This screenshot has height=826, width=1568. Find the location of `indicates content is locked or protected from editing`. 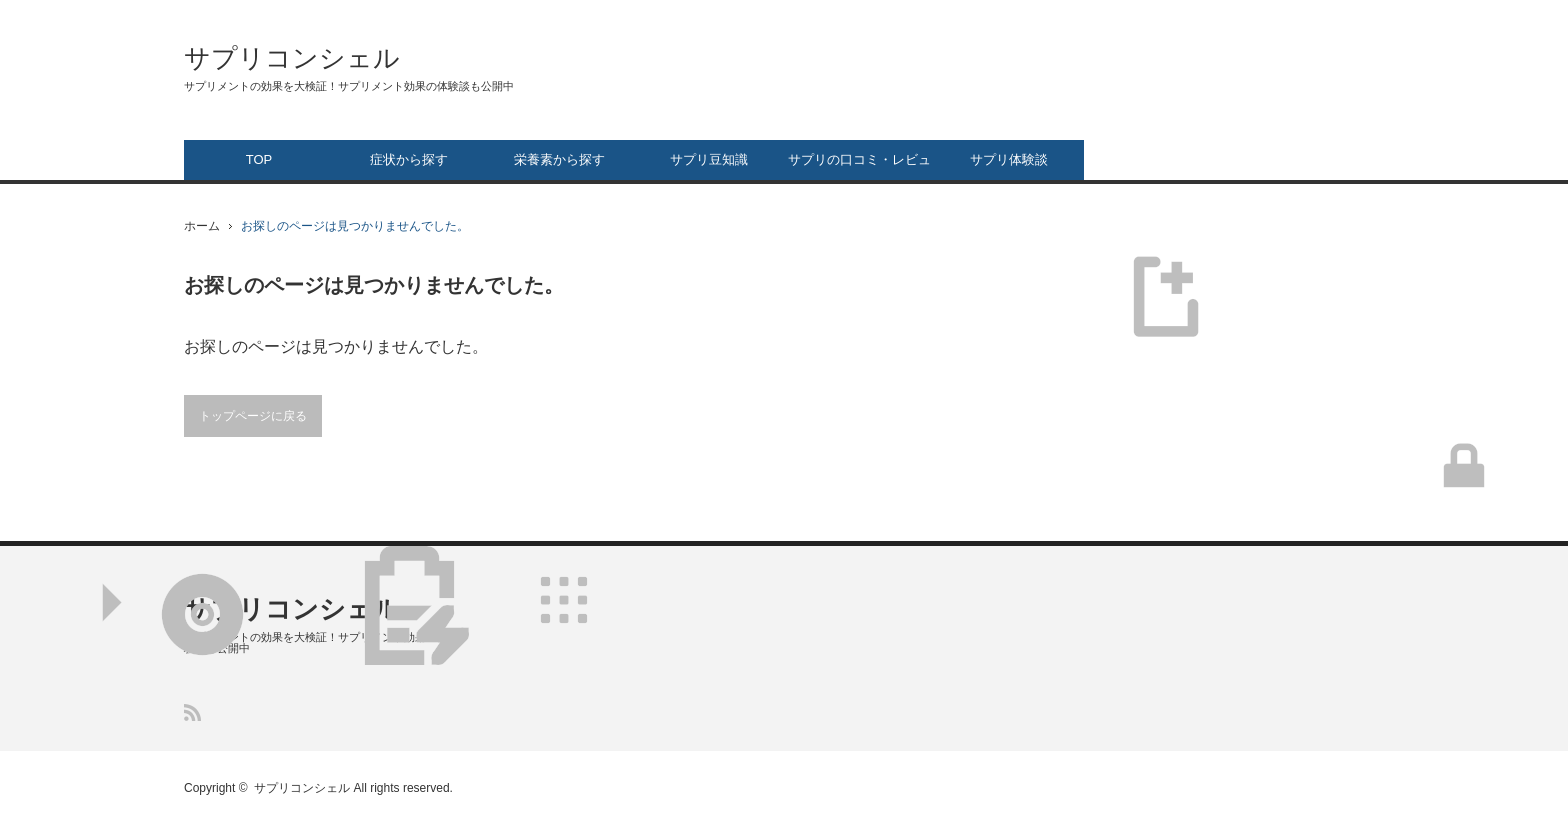

indicates content is locked or protected from editing is located at coordinates (1464, 467).